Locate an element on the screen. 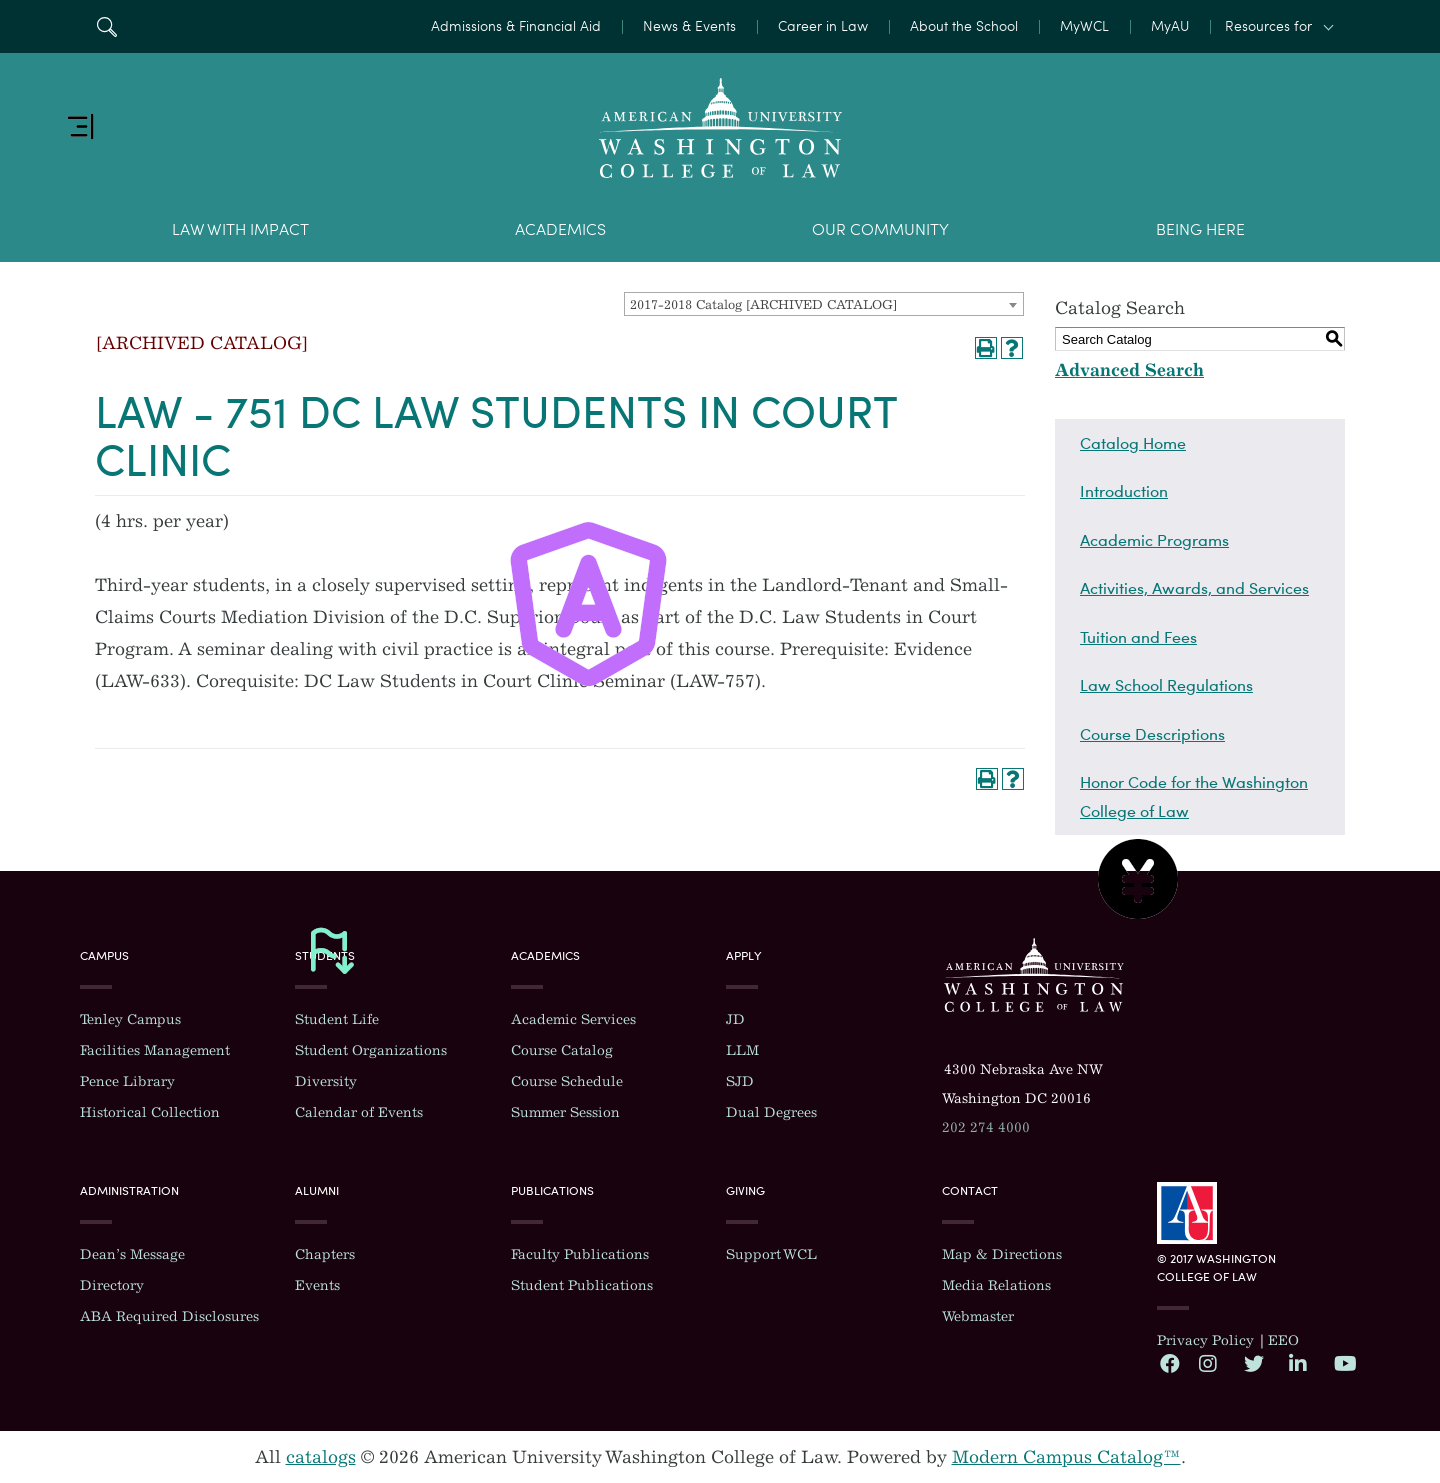 This screenshot has height=1483, width=1440. view balance in japanese yen is located at coordinates (1138, 879).